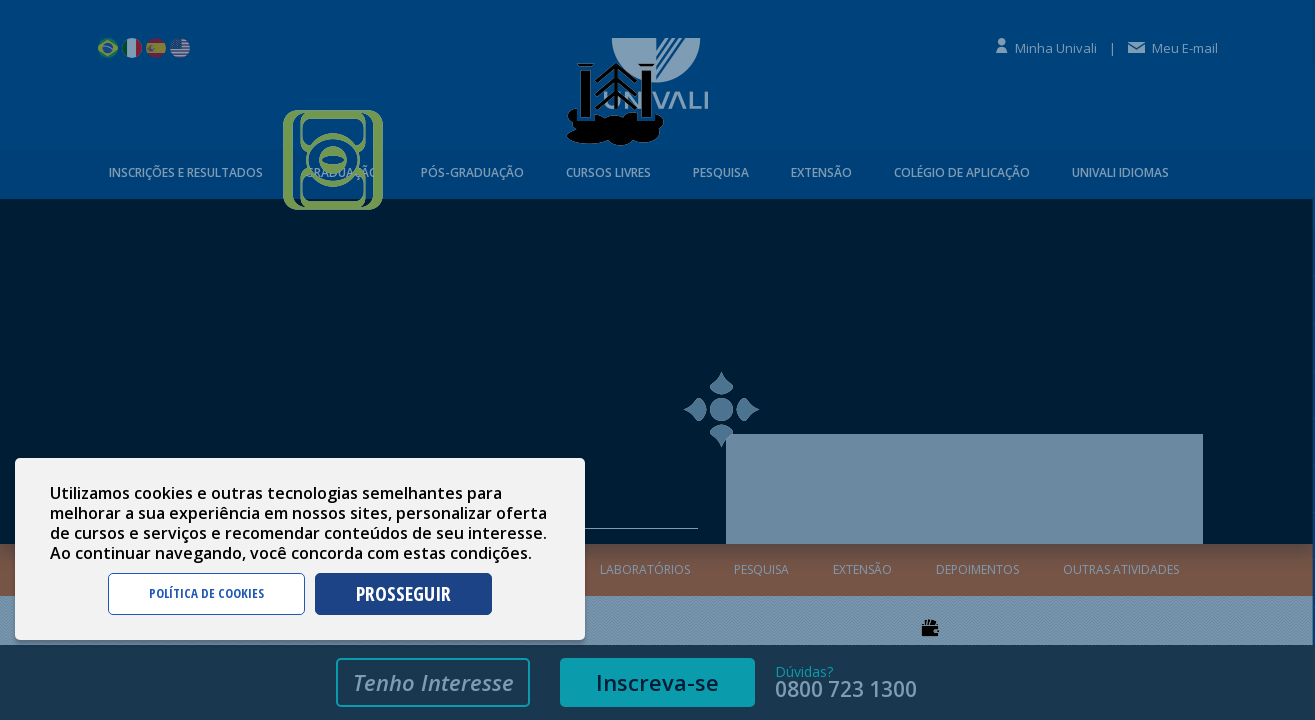  Describe the element at coordinates (333, 160) in the screenshot. I see `abstract game piece or token indicator` at that location.